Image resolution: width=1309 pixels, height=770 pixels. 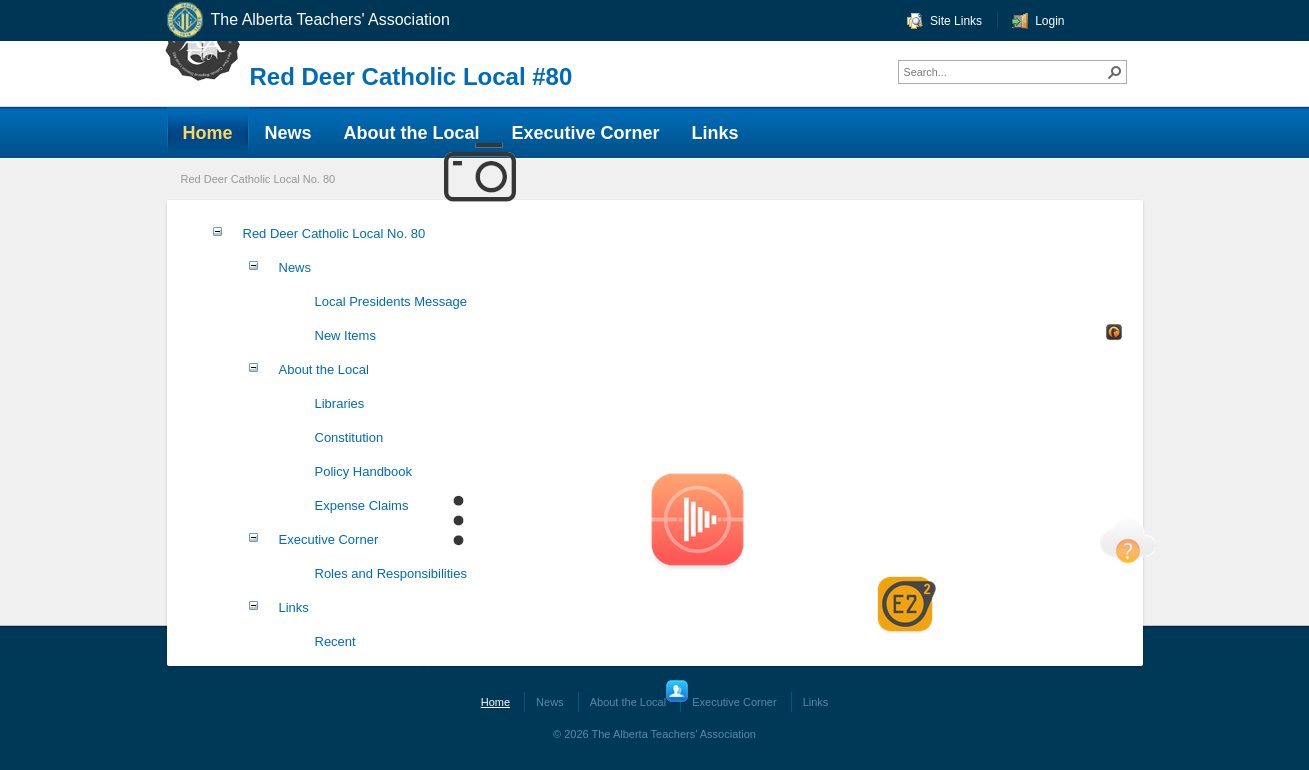 What do you see at coordinates (458, 520) in the screenshot?
I see `access more options or settings` at bounding box center [458, 520].